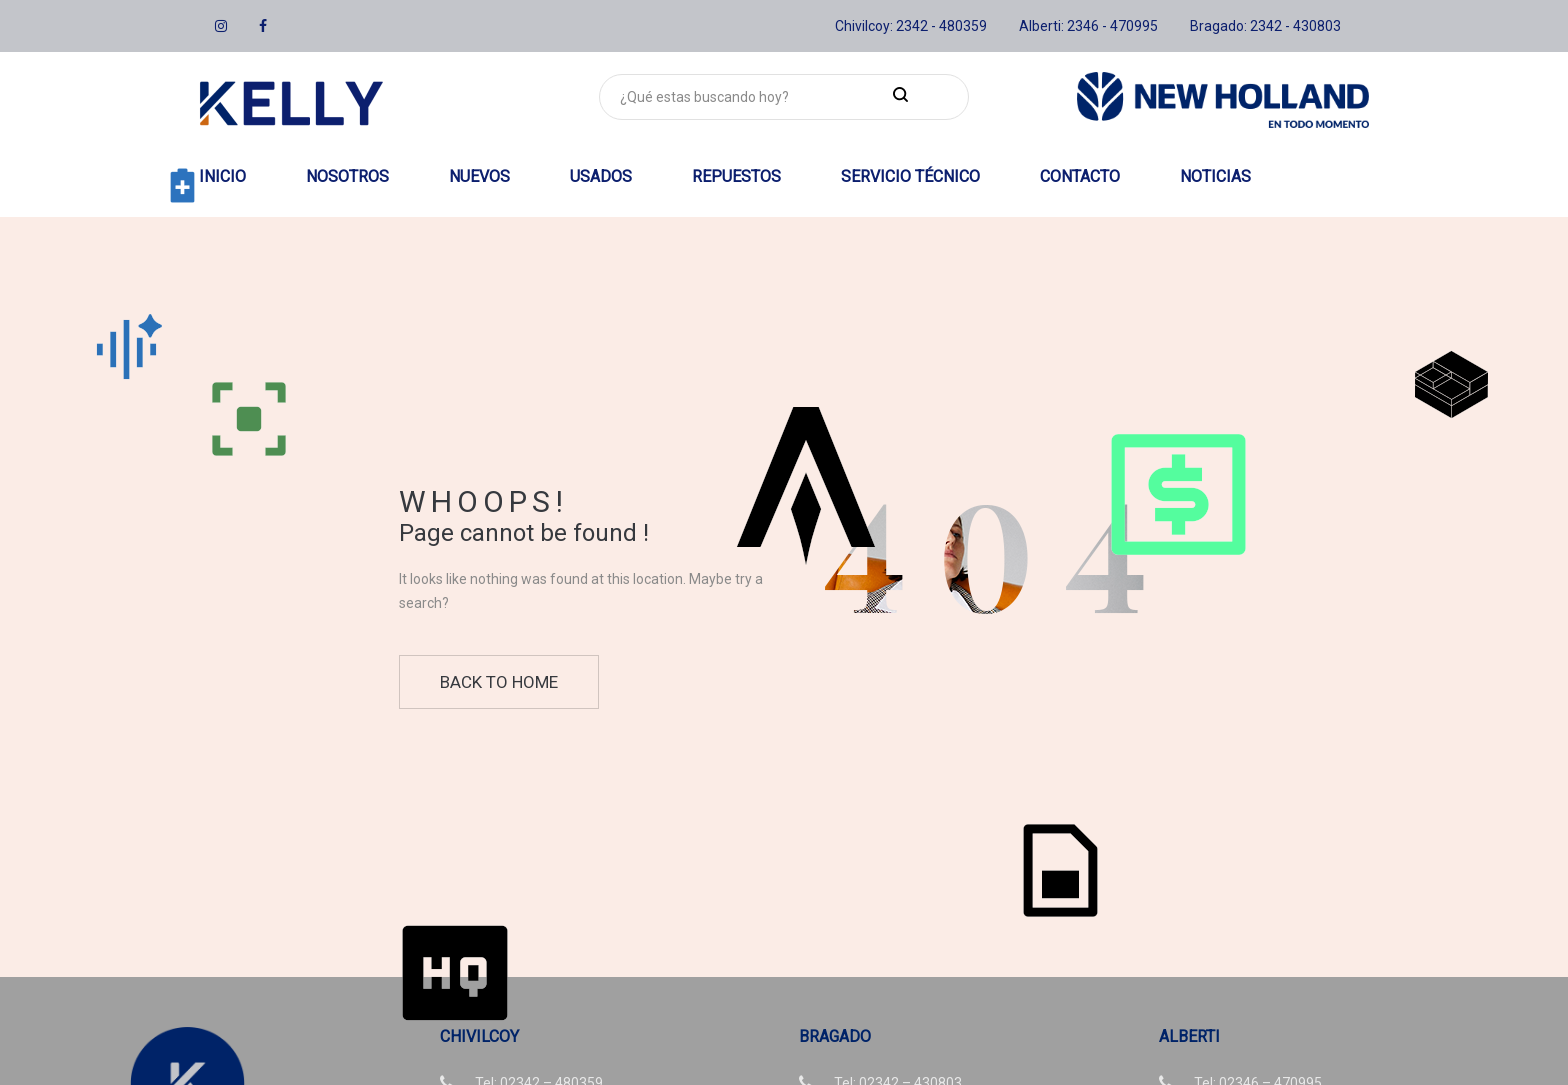 The image size is (1568, 1085). I want to click on enable focus mode to minimize distractions, so click(249, 419).